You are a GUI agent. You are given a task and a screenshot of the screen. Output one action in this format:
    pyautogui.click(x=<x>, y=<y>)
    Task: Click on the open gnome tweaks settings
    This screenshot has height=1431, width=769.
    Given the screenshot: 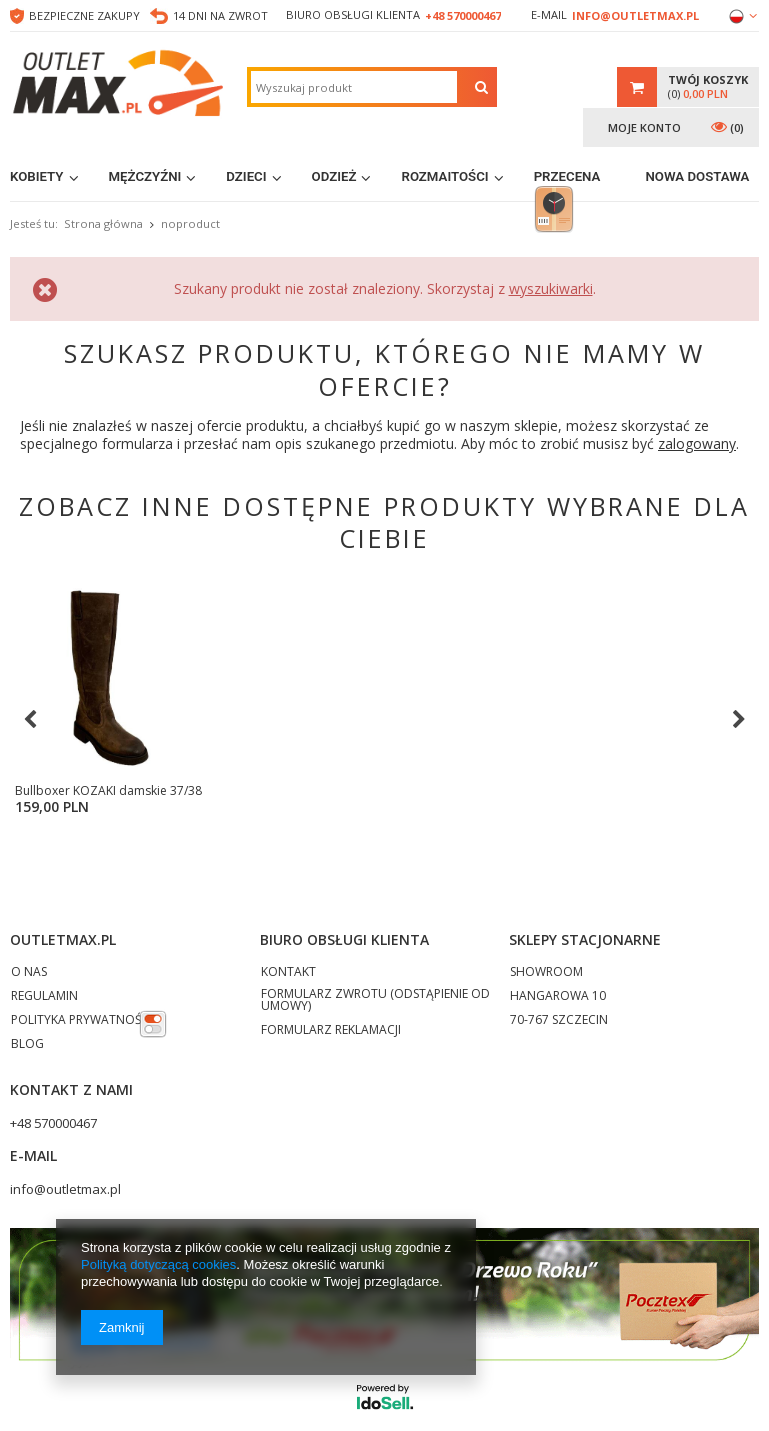 What is the action you would take?
    pyautogui.click(x=153, y=1024)
    